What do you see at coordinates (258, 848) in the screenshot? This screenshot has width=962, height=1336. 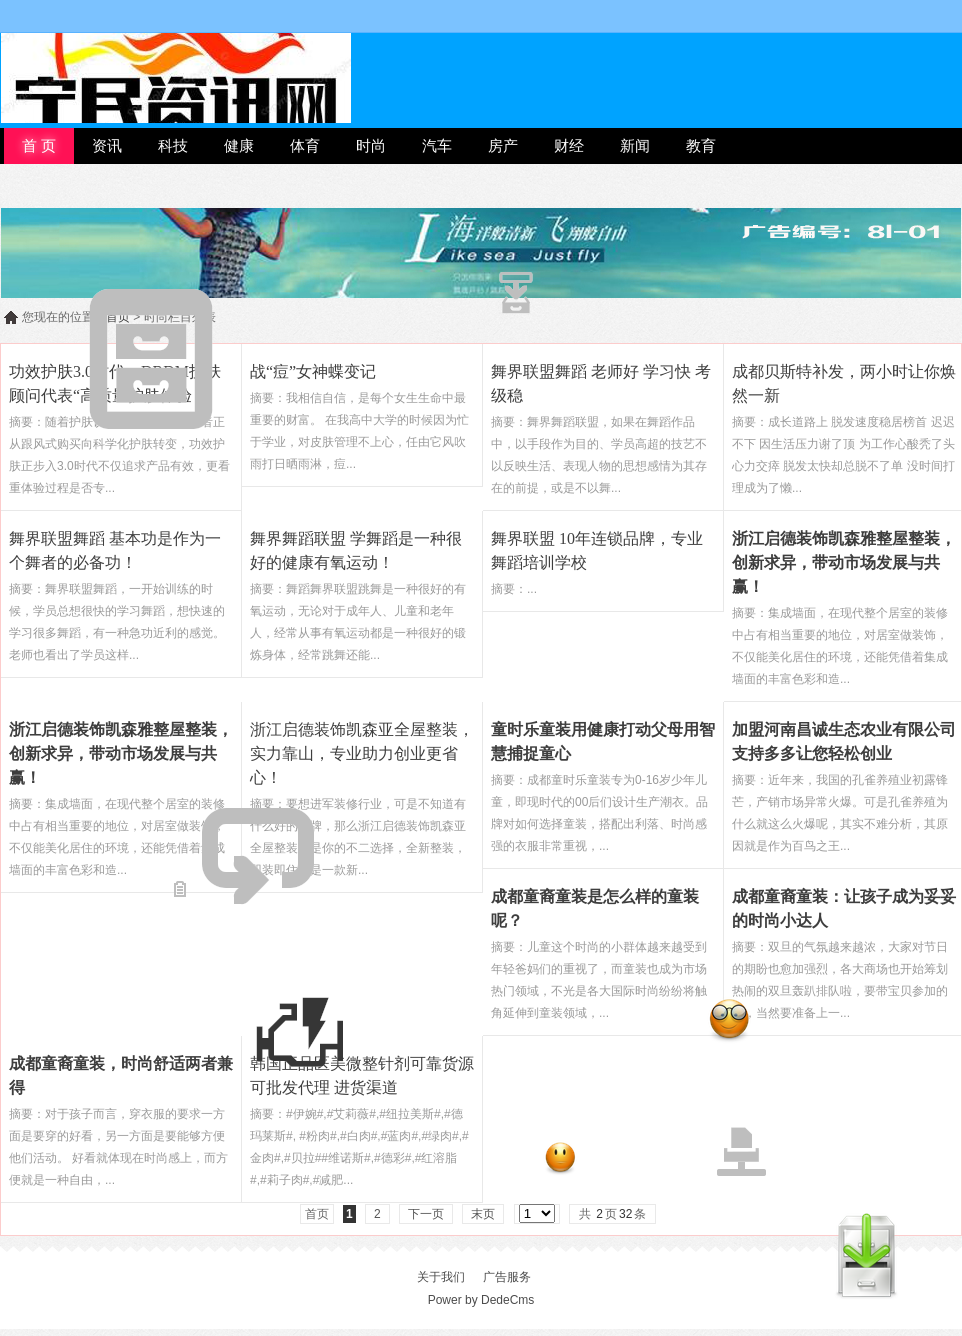 I see `enable playlist repeat mode` at bounding box center [258, 848].